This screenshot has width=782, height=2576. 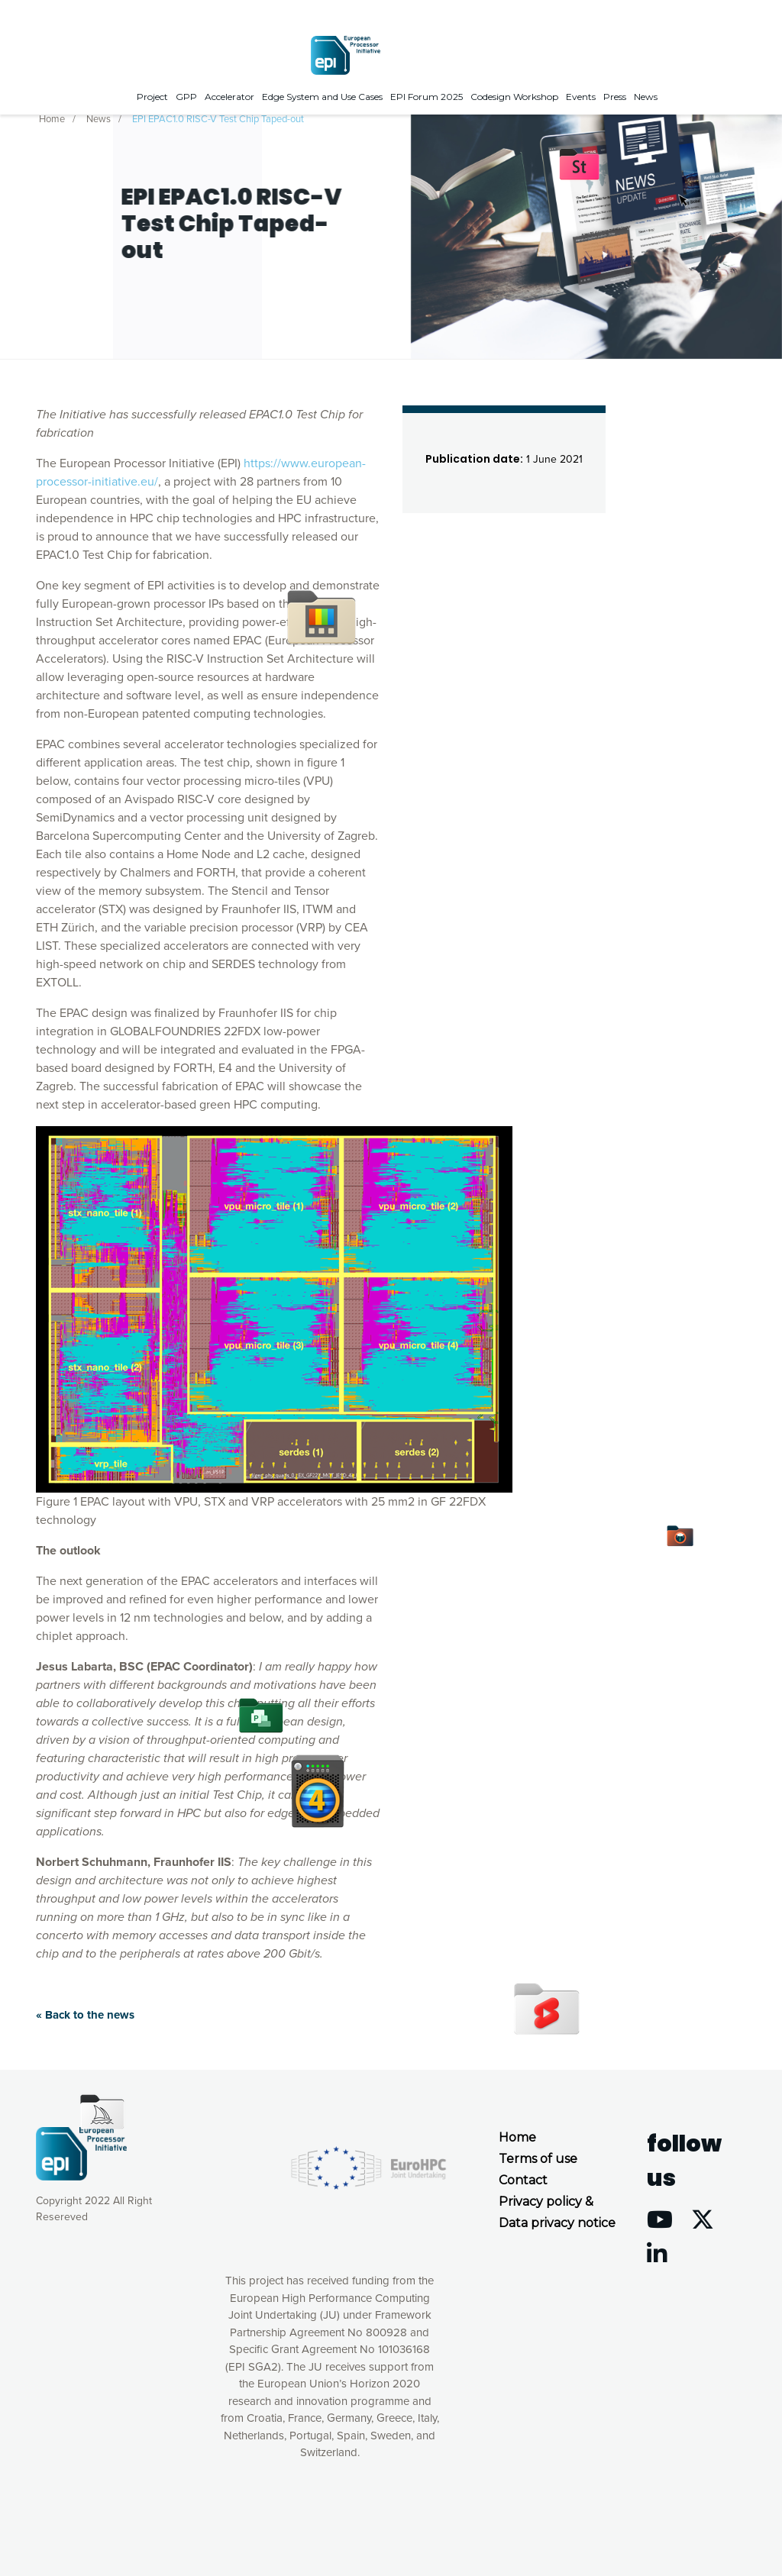 I want to click on open midjourney projects folder, so click(x=102, y=2113).